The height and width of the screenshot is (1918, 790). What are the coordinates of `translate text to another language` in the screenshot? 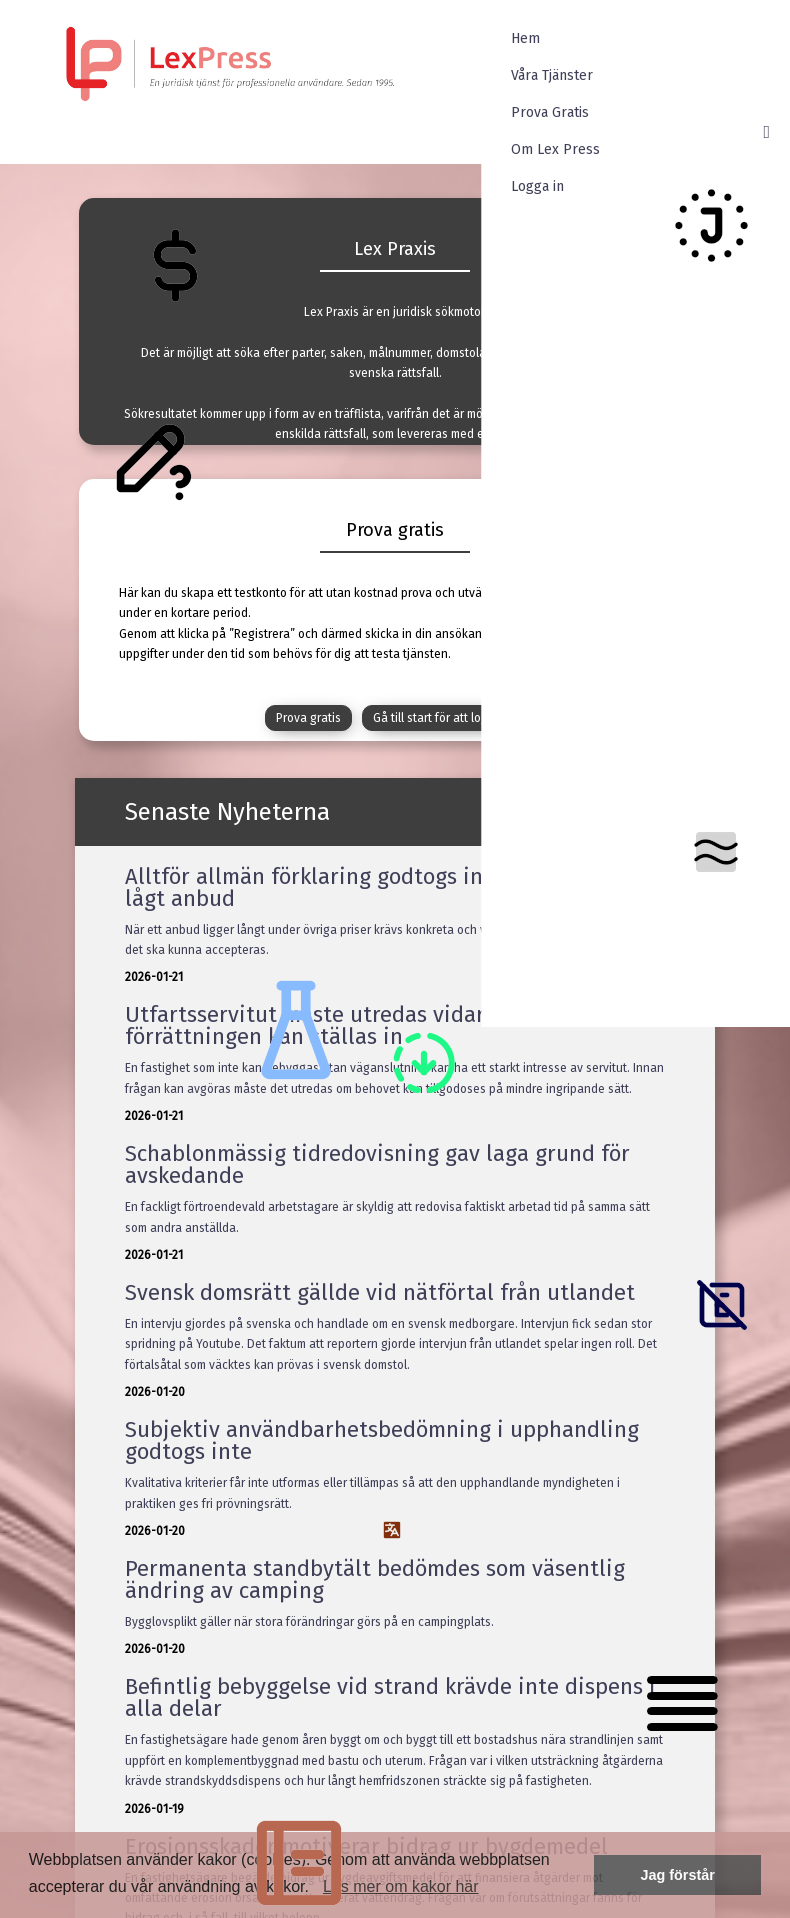 It's located at (392, 1530).